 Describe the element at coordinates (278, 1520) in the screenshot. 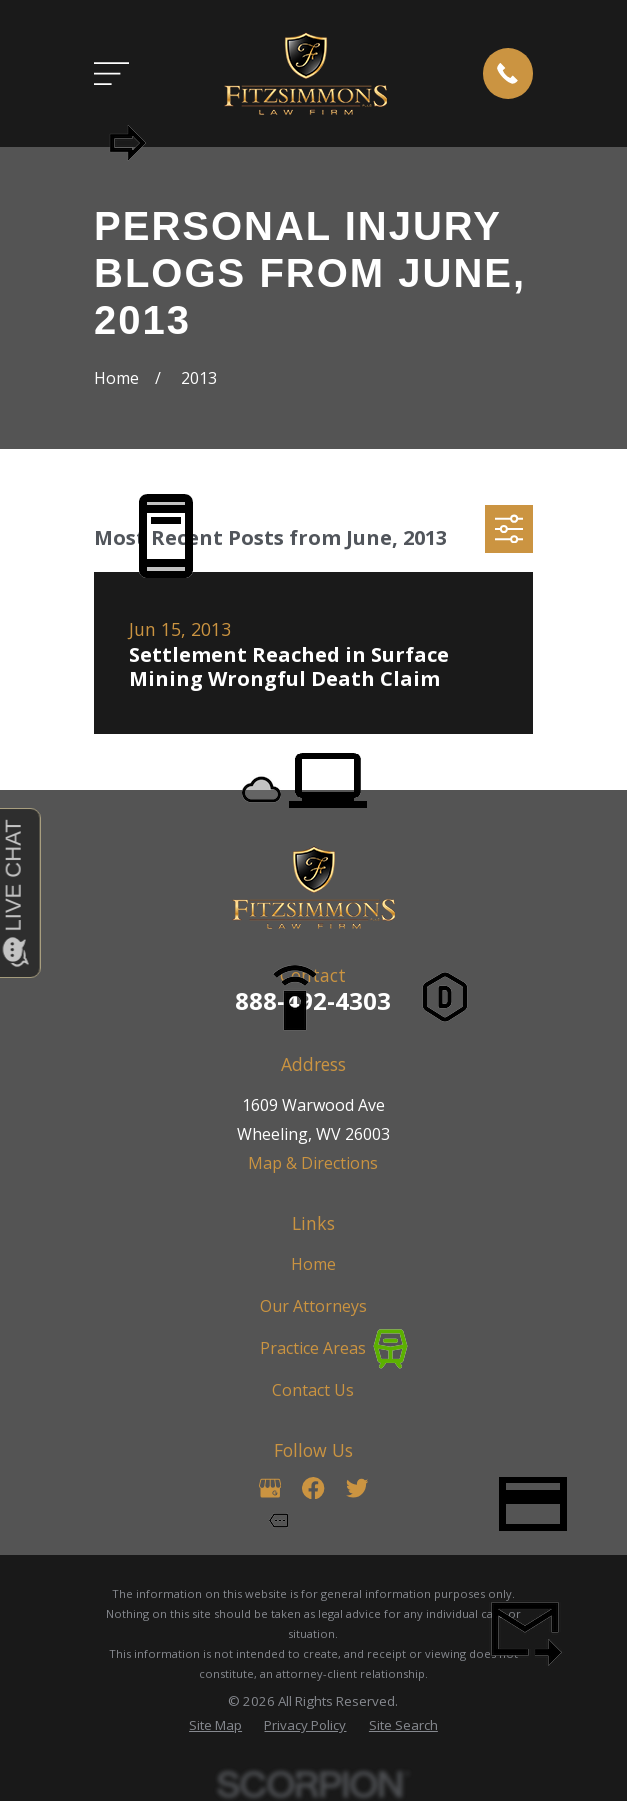

I see `view more options or actions` at that location.